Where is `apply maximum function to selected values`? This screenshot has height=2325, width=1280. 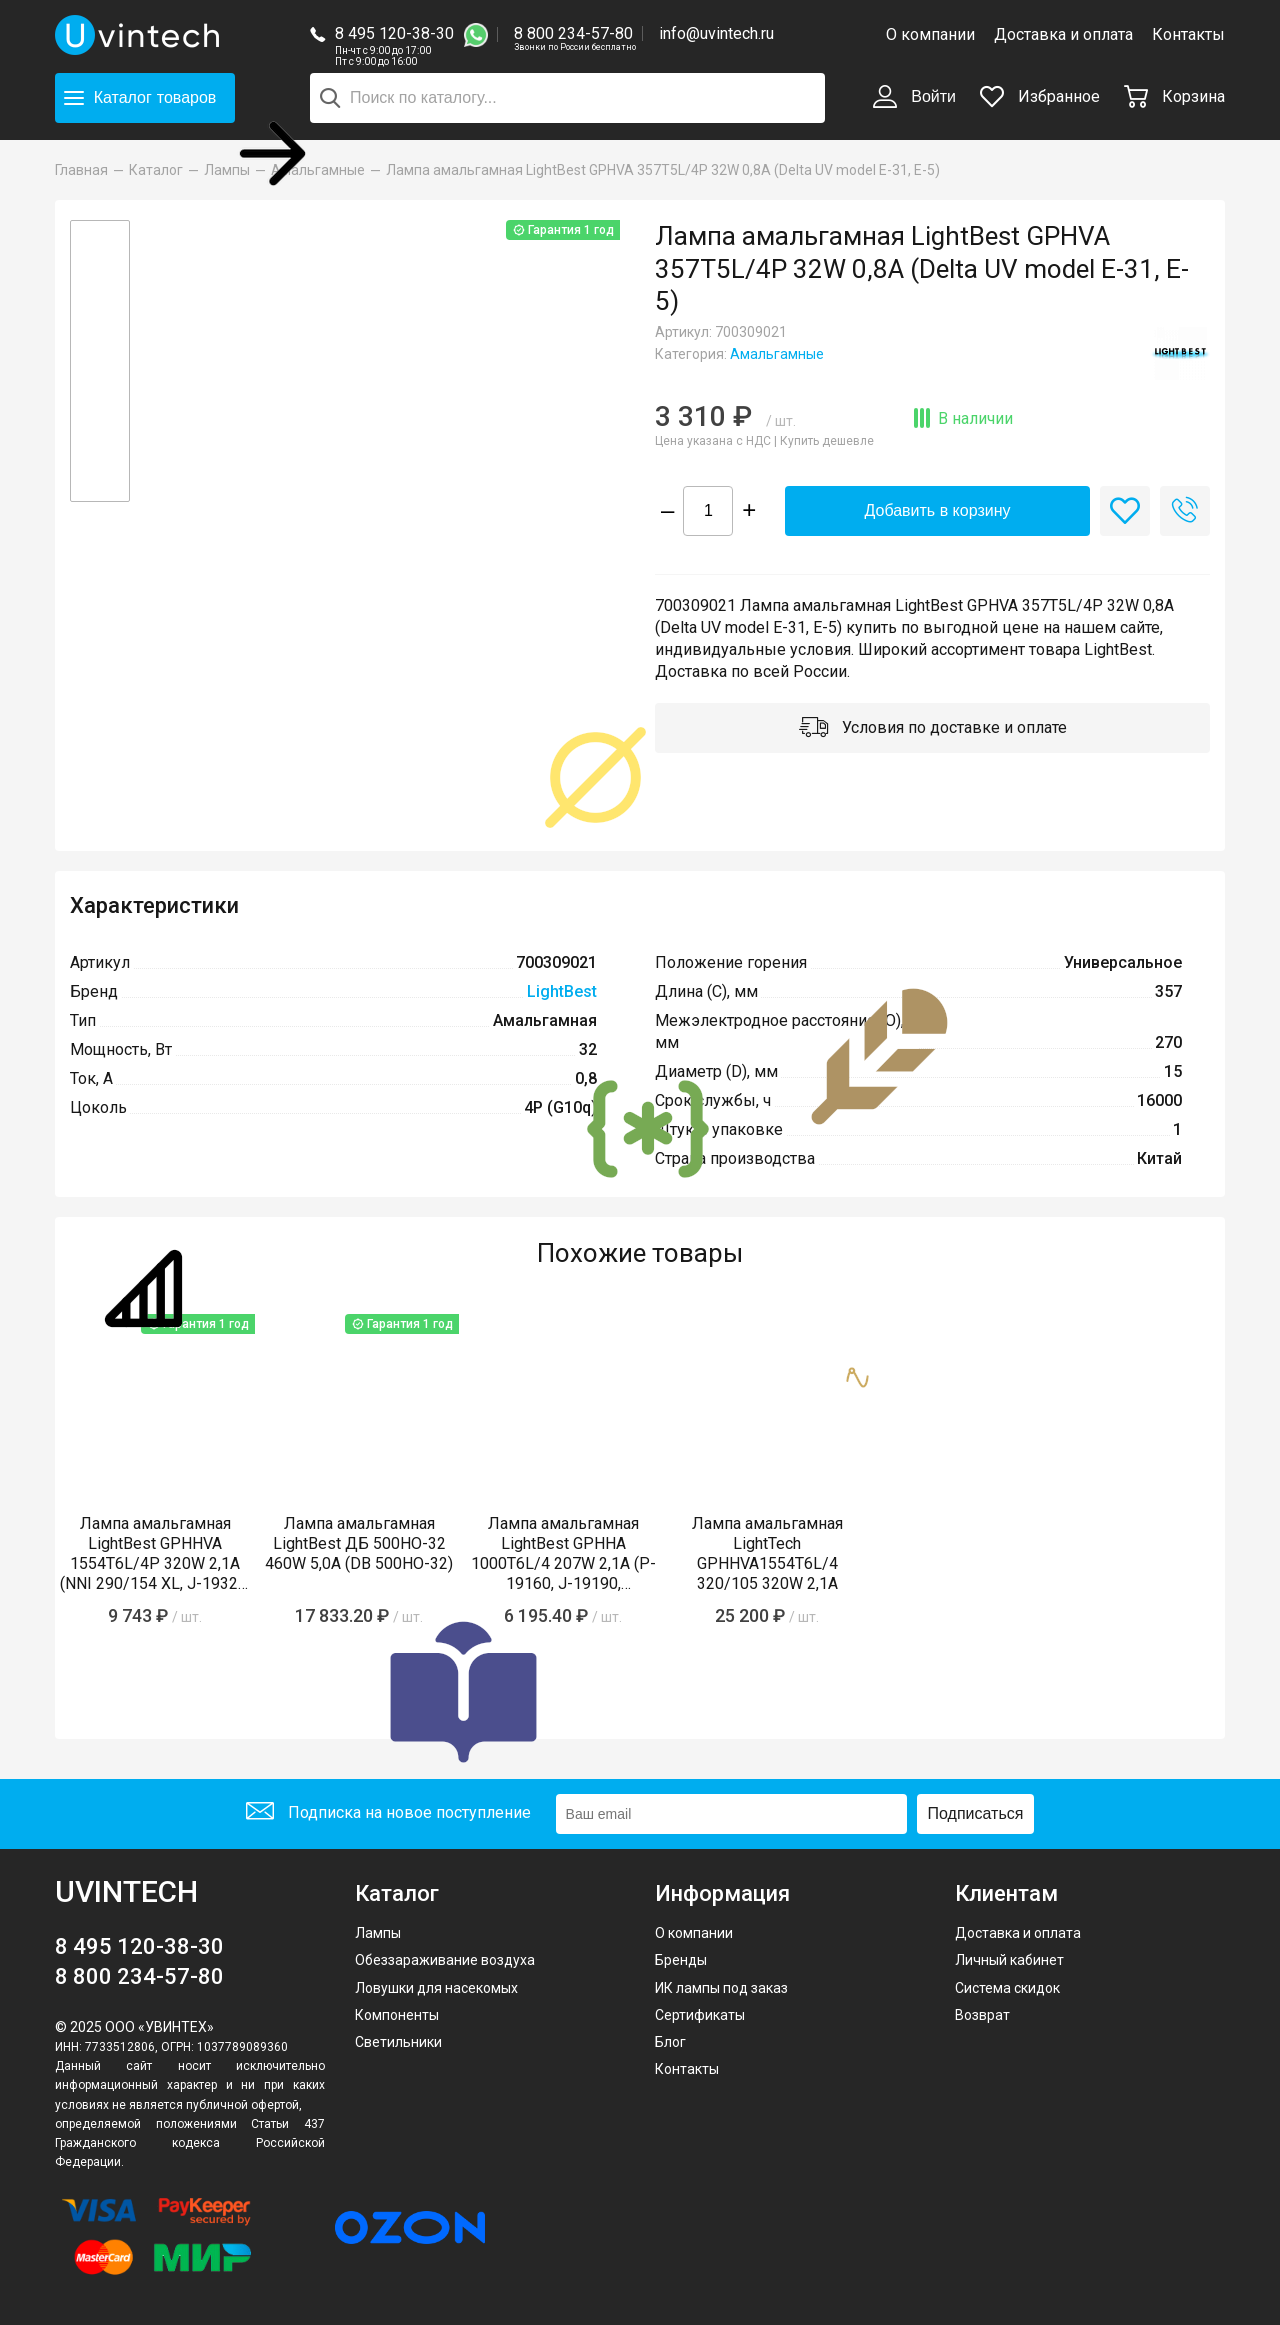 apply maximum function to selected values is located at coordinates (857, 1377).